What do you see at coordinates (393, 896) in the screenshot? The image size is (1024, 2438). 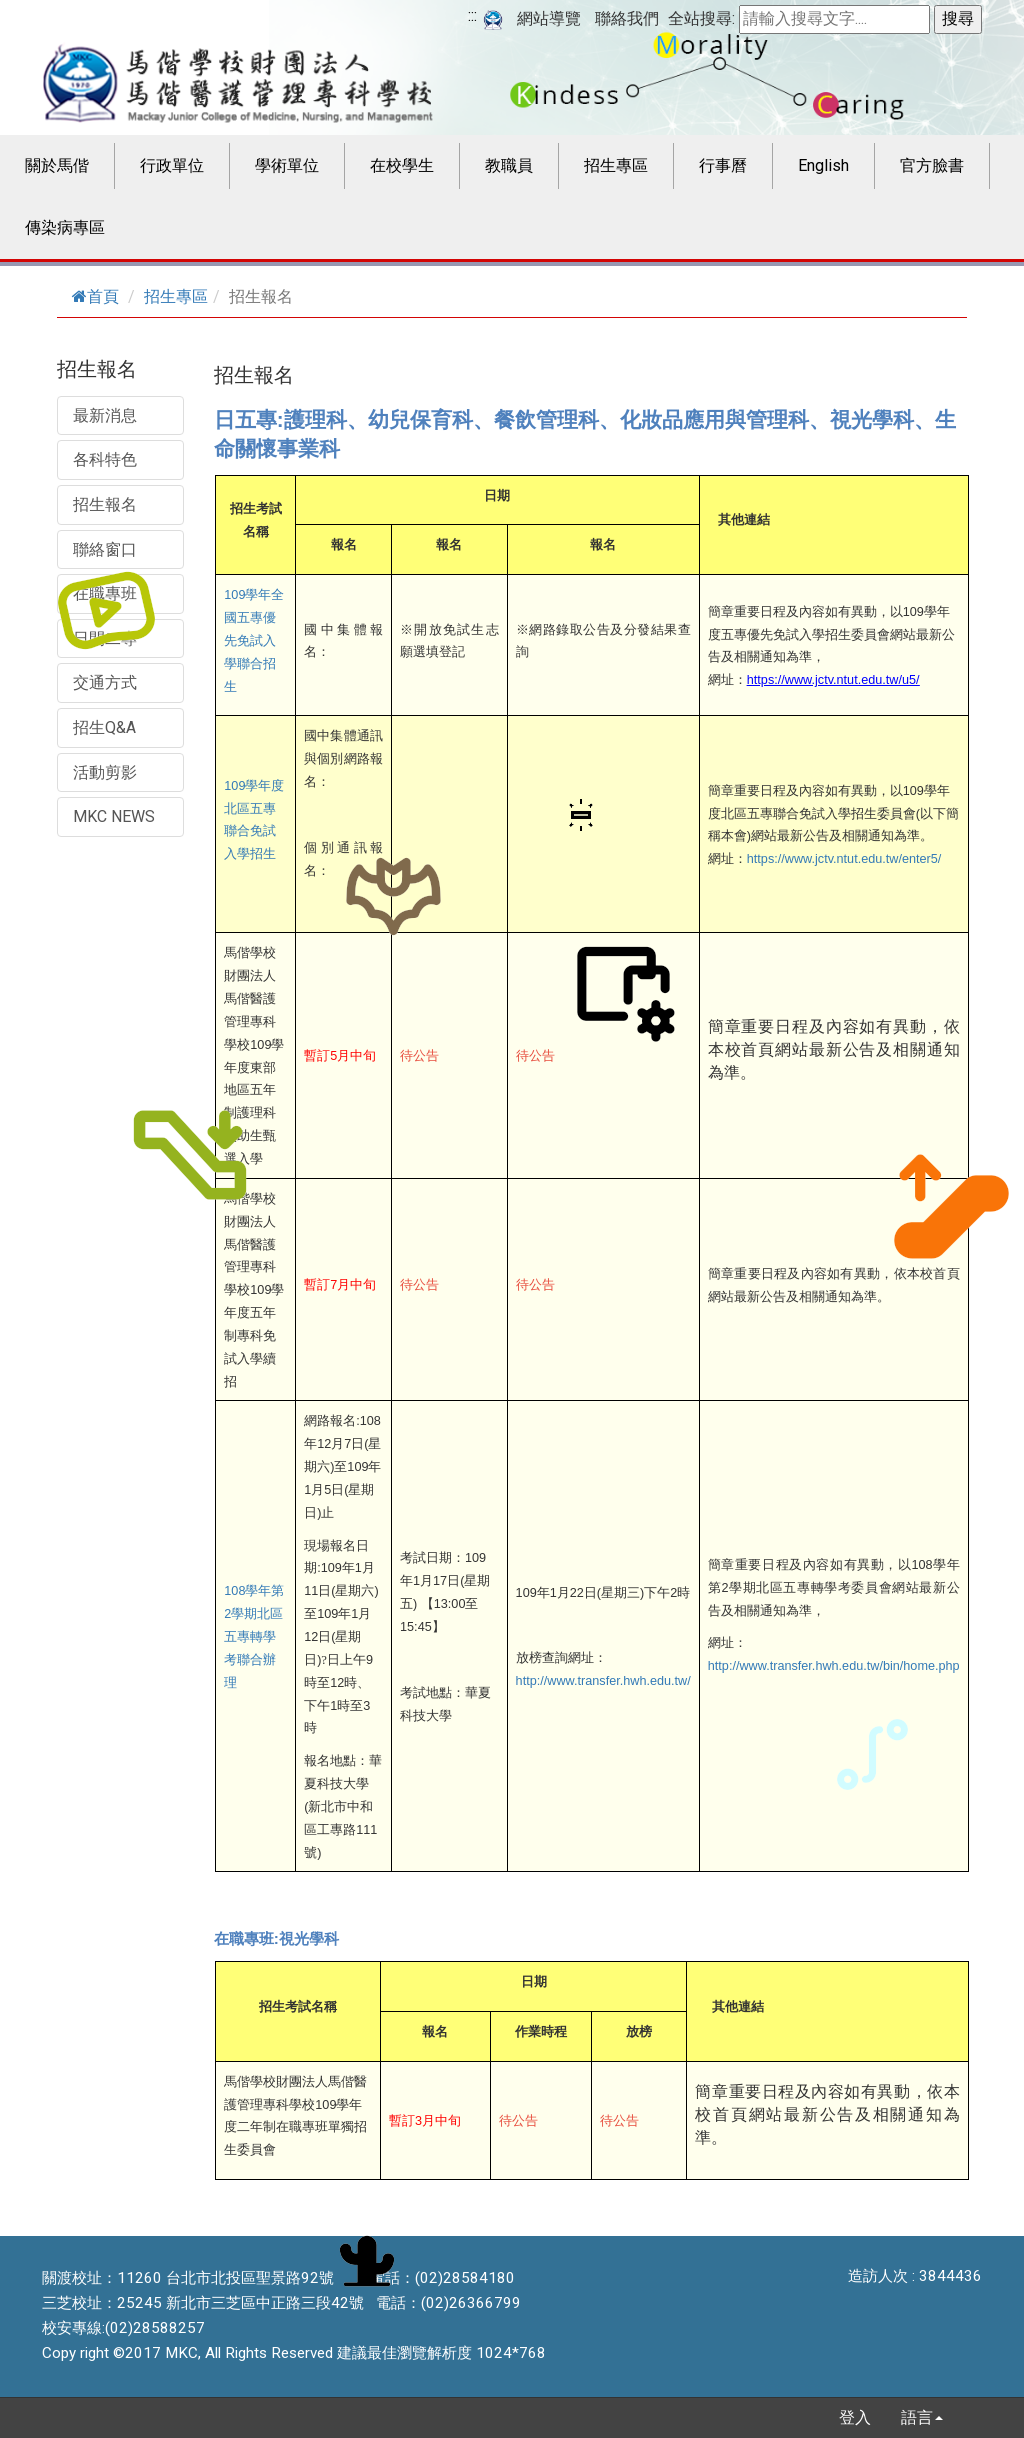 I see `toggle dark mode or night theme` at bounding box center [393, 896].